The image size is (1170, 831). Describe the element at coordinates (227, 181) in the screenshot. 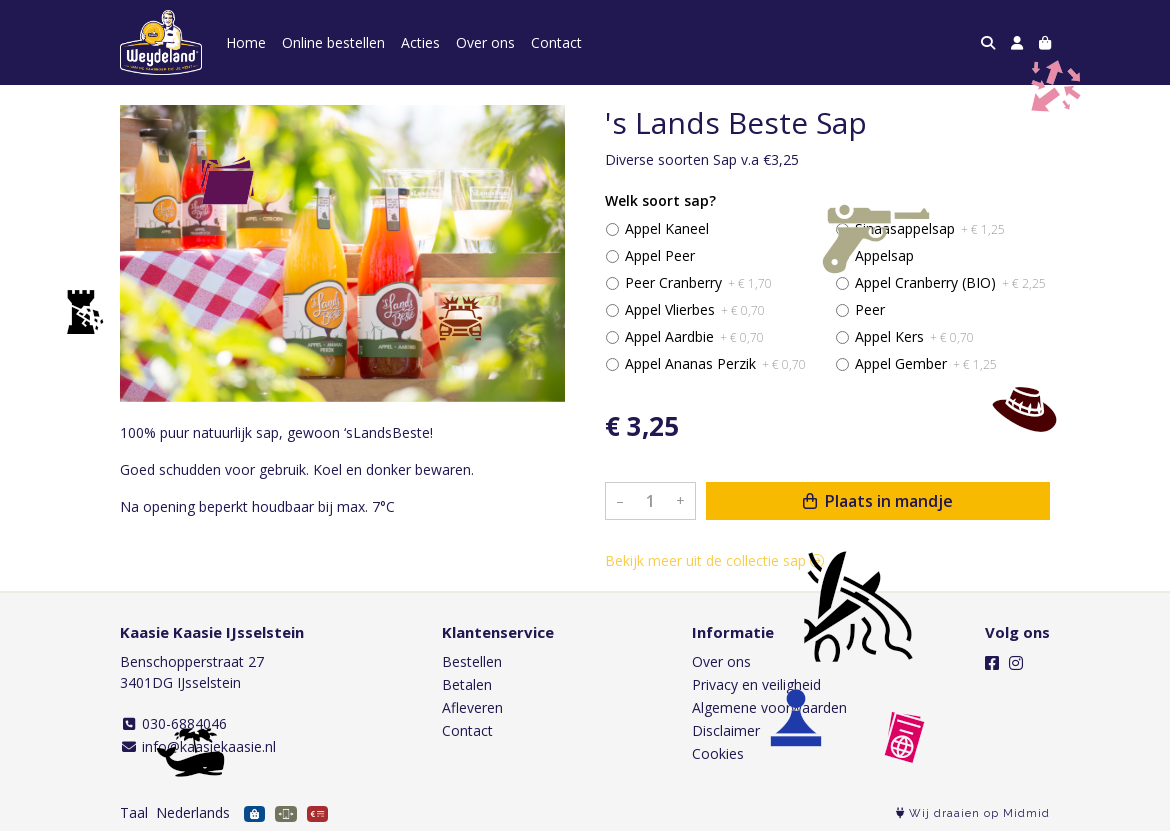

I see `folder containing multiple files or documents` at that location.